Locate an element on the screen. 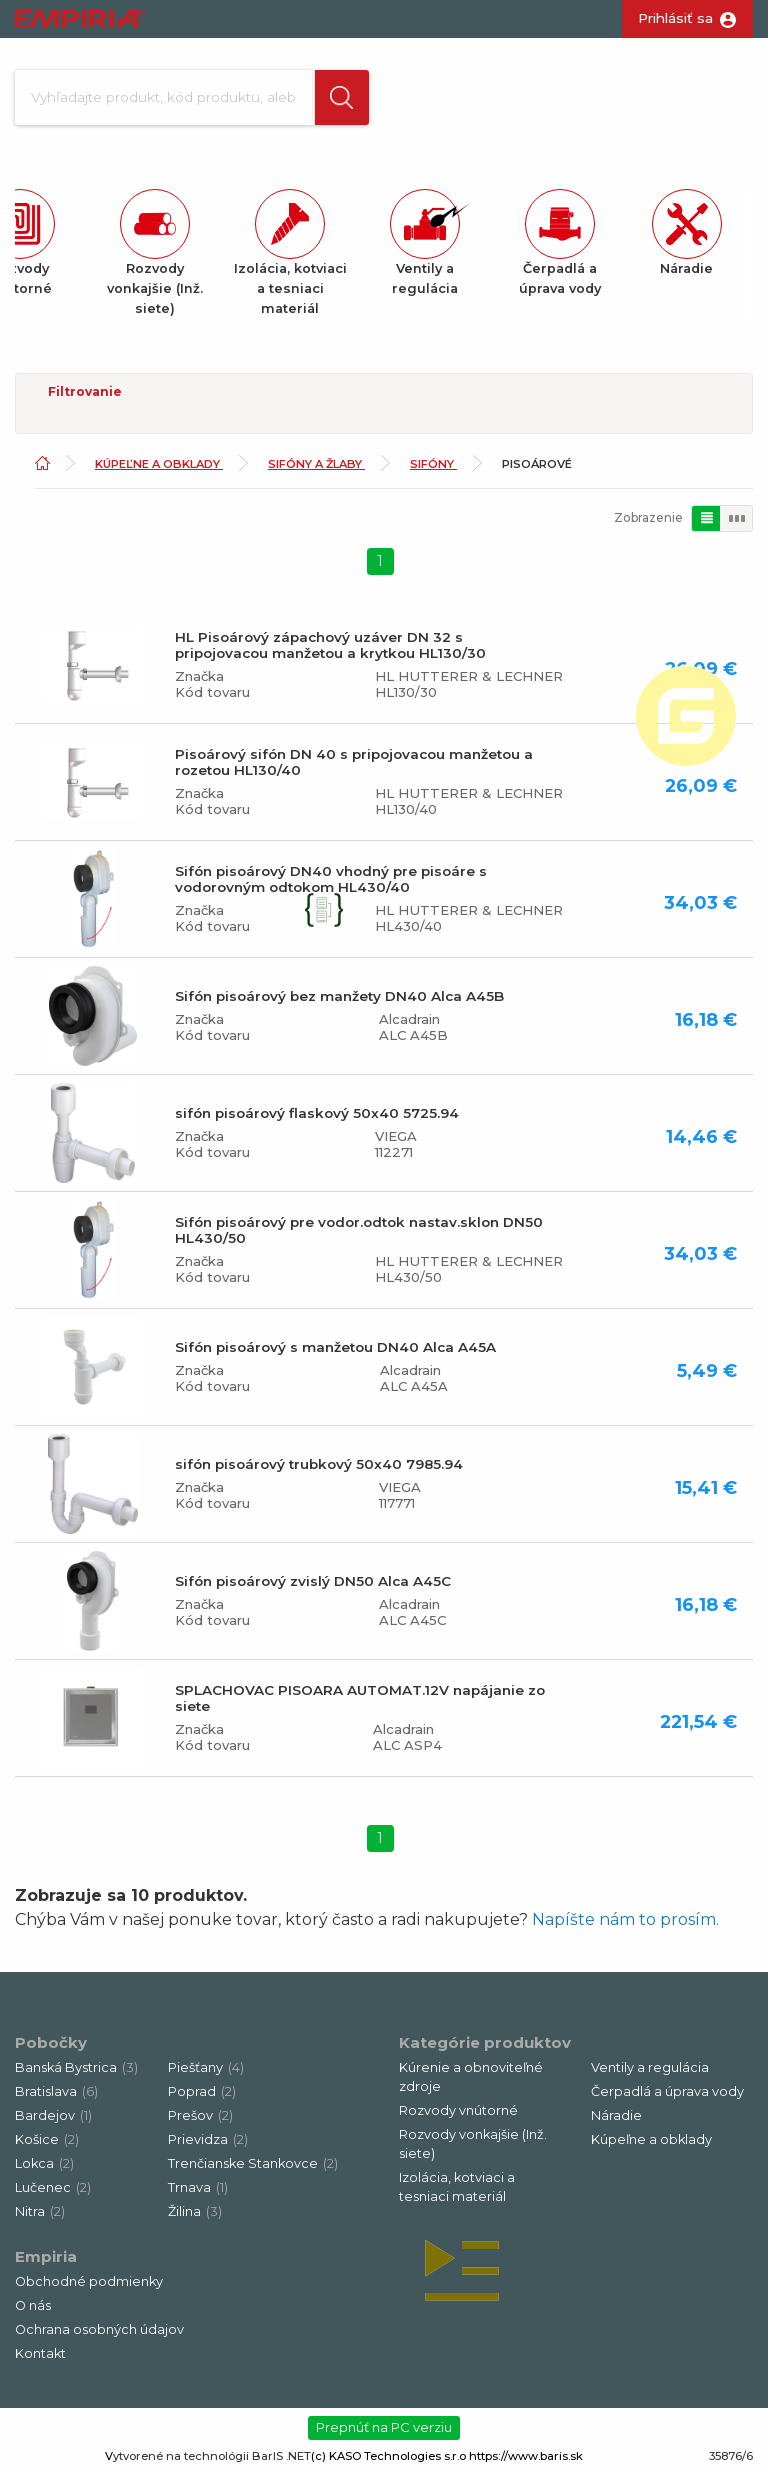 This screenshot has height=2474, width=768. TypeORM logo - an object-relational mapping framework for TypeScript/JavaScript is located at coordinates (324, 910).